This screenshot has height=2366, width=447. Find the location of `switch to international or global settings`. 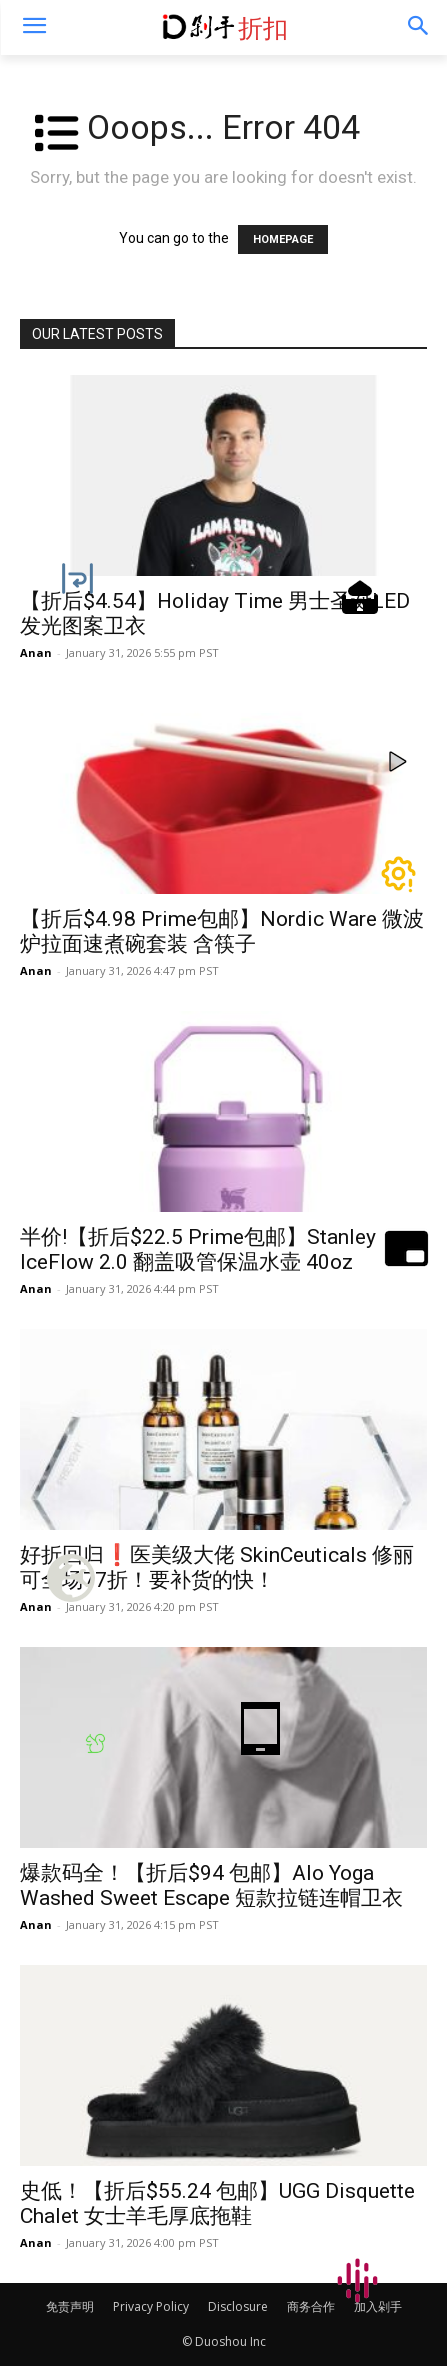

switch to international or global settings is located at coordinates (71, 1578).